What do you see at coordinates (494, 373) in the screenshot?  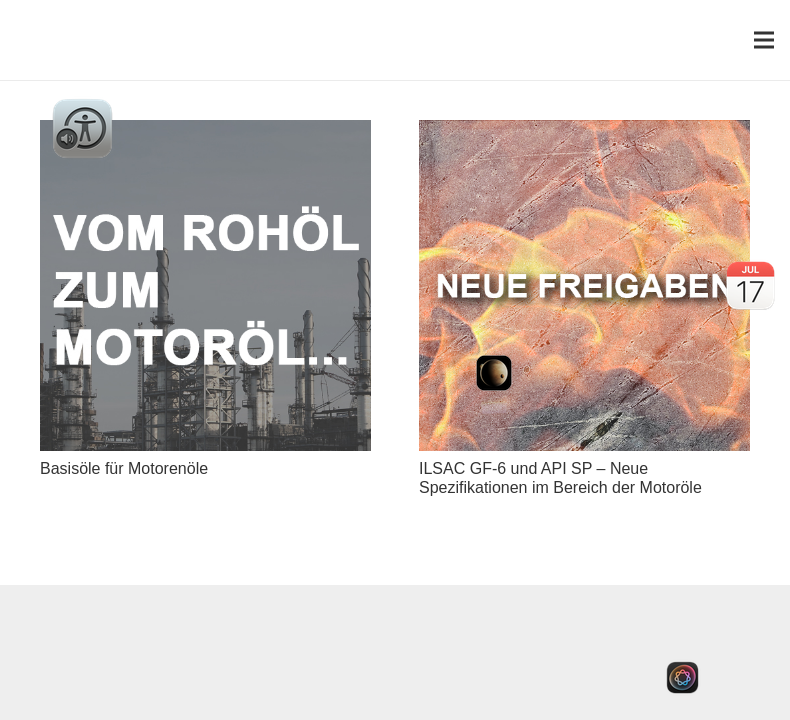 I see `launch OpenRA Dune 2000 game` at bounding box center [494, 373].